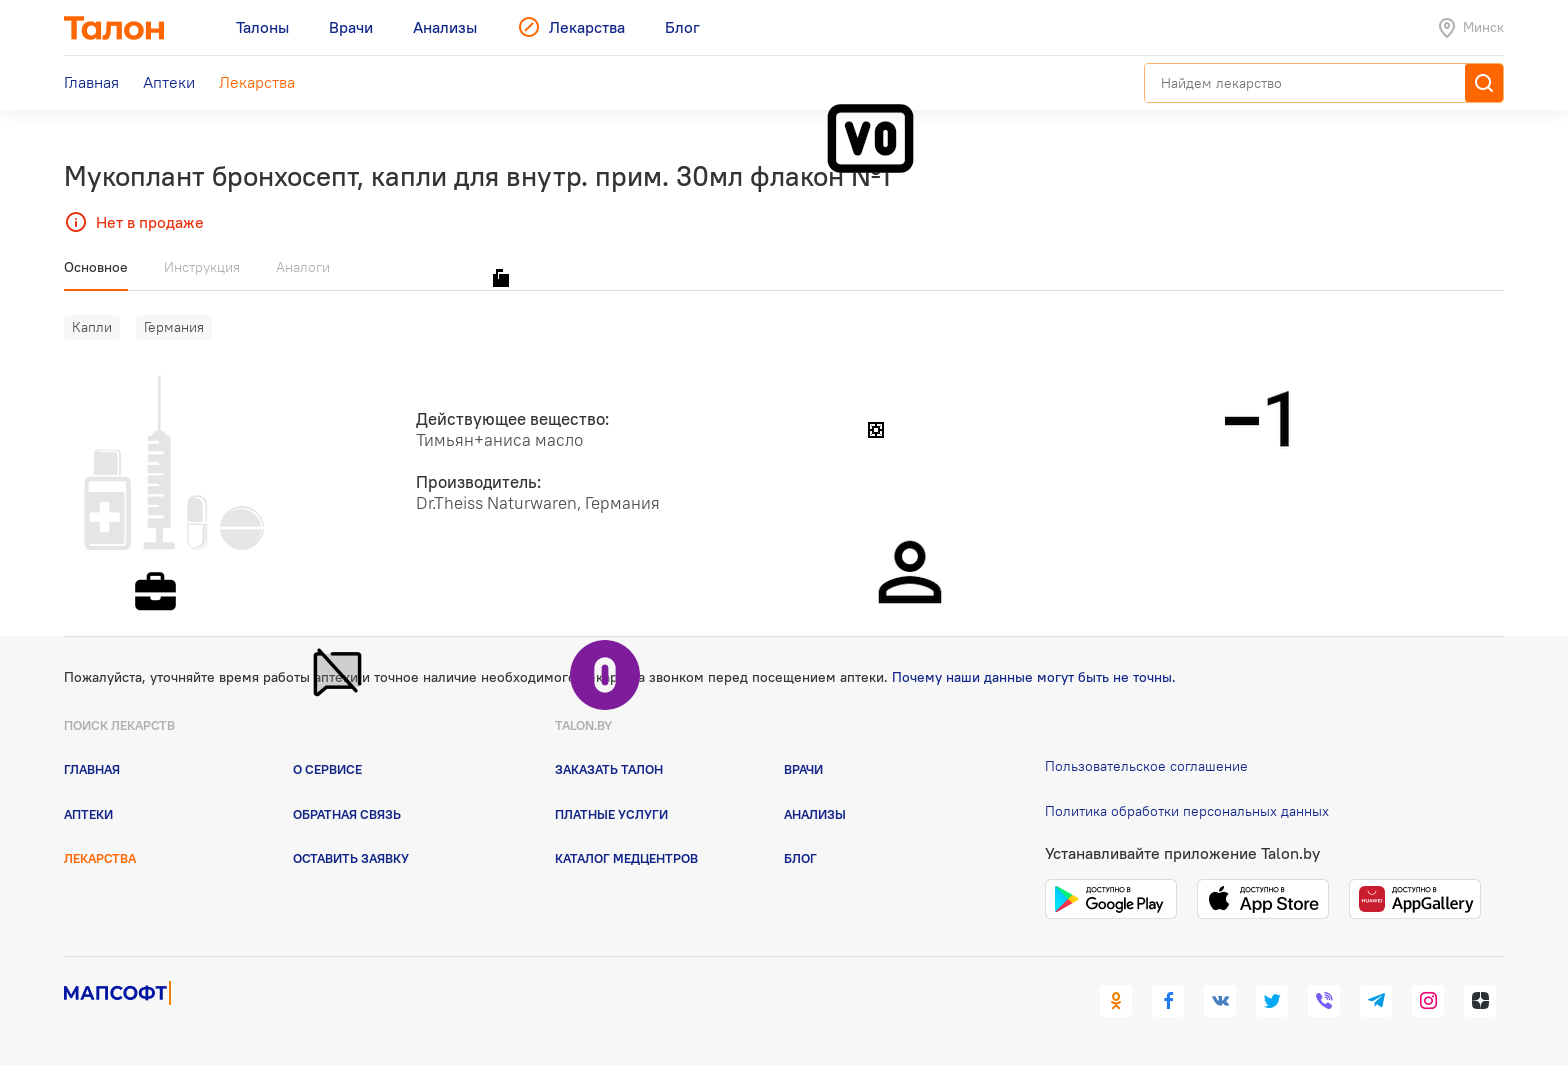  What do you see at coordinates (155, 592) in the screenshot?
I see `access work or business-related content` at bounding box center [155, 592].